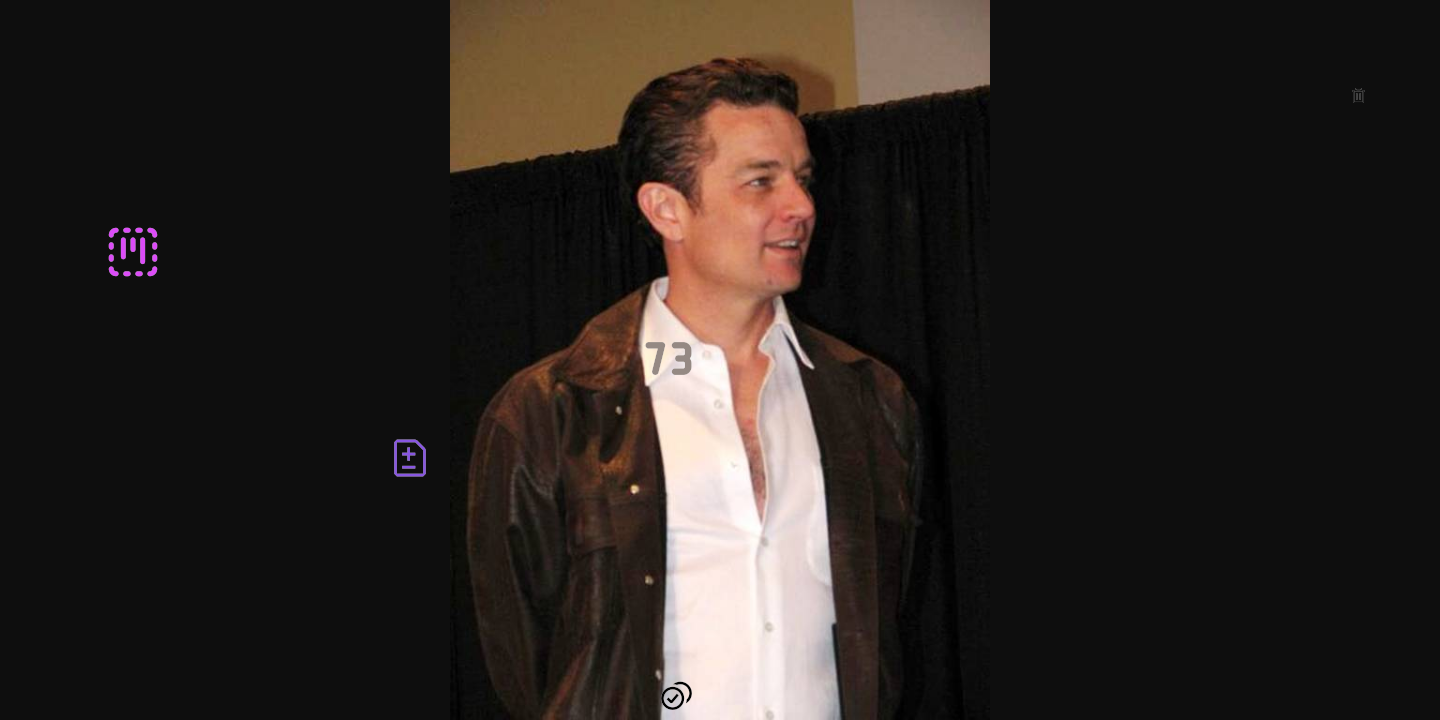 The height and width of the screenshot is (720, 1440). Describe the element at coordinates (410, 458) in the screenshot. I see `view file differences or changes` at that location.